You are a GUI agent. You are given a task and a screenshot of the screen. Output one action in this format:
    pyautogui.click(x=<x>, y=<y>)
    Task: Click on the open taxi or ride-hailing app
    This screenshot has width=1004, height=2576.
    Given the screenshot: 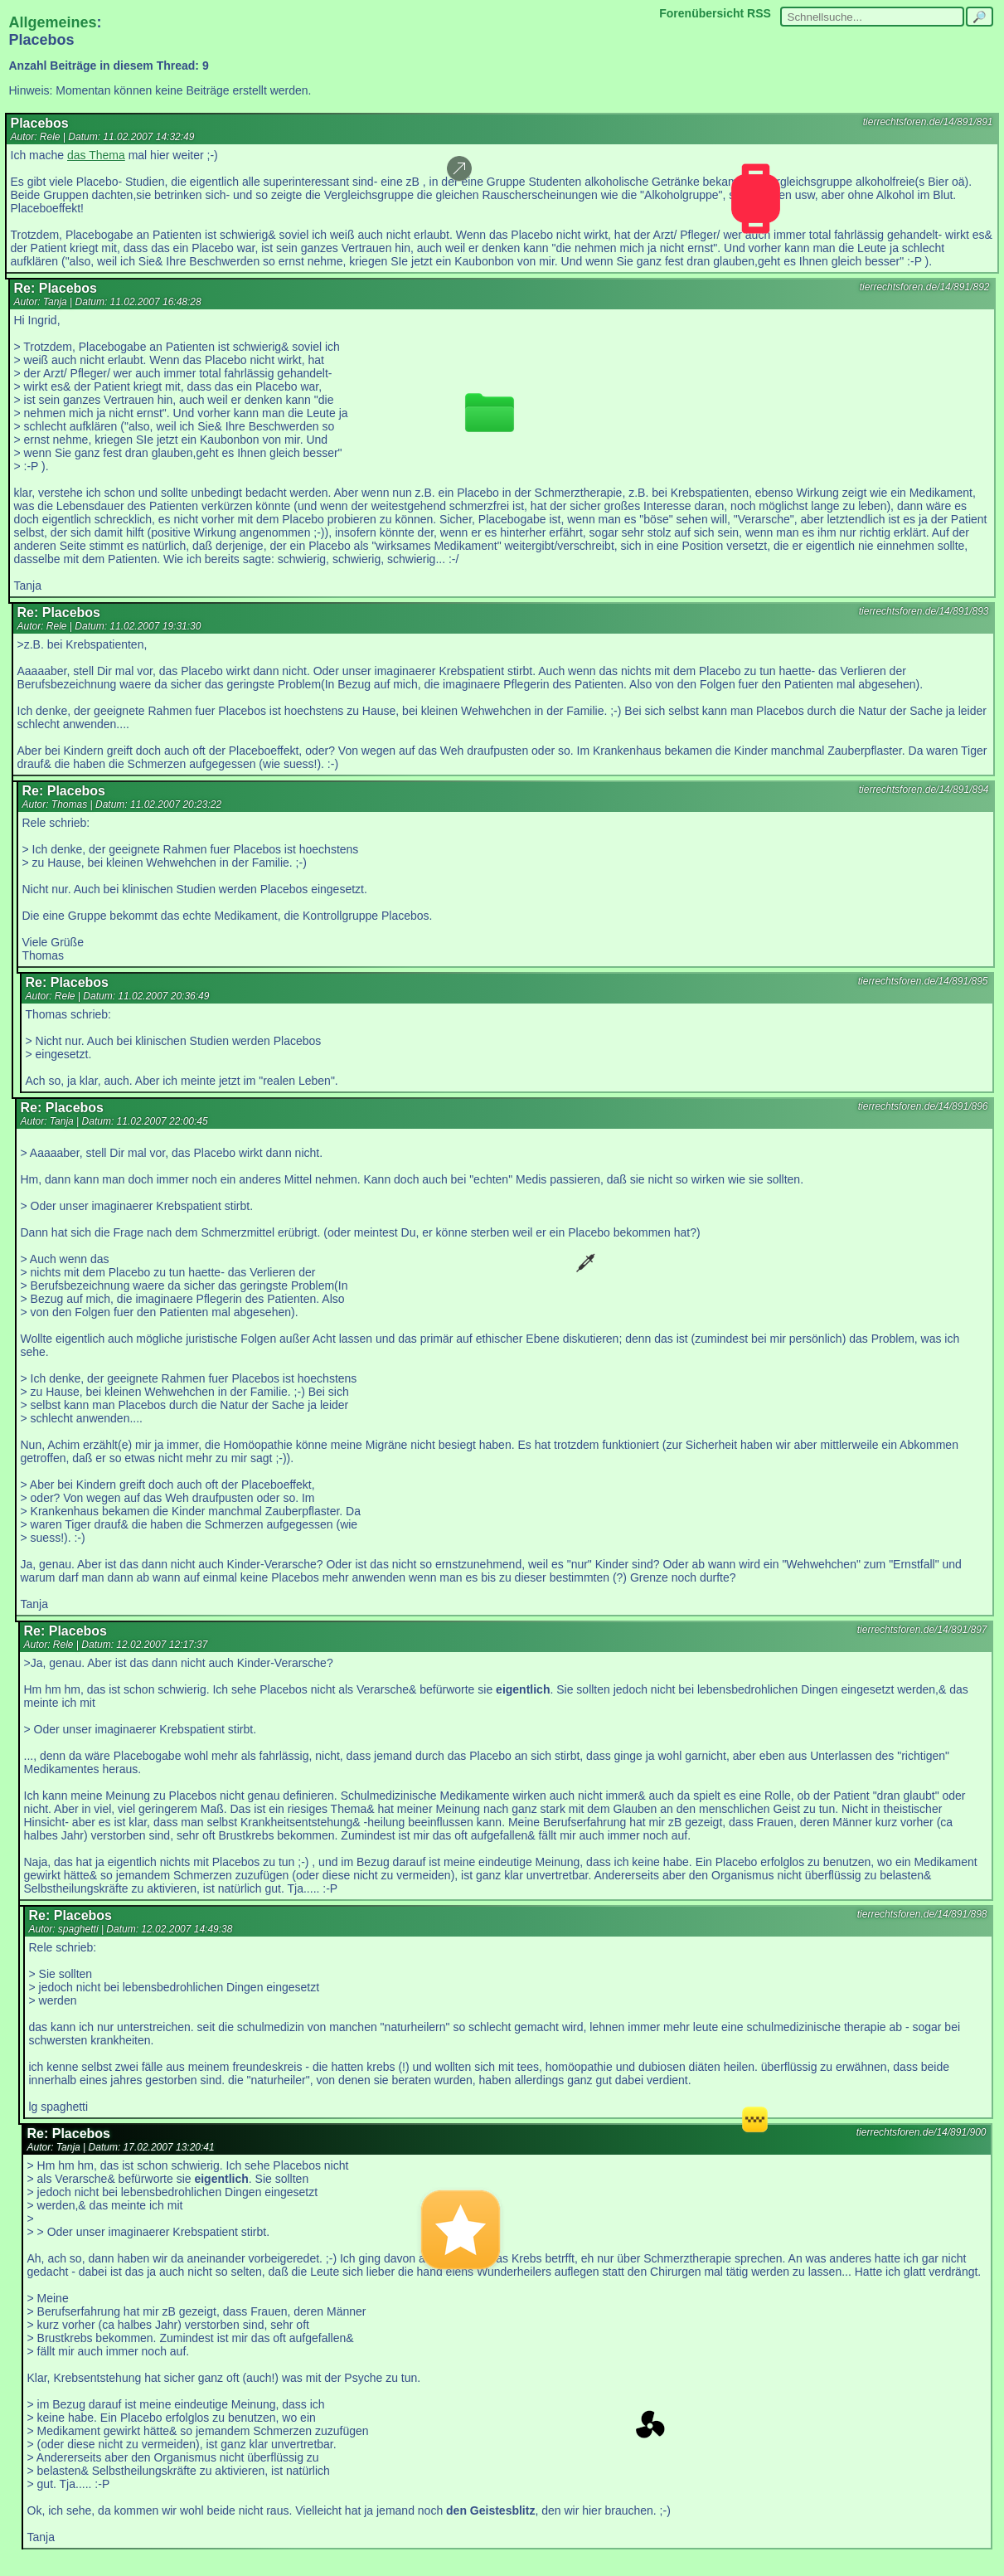 What is the action you would take?
    pyautogui.click(x=754, y=2119)
    